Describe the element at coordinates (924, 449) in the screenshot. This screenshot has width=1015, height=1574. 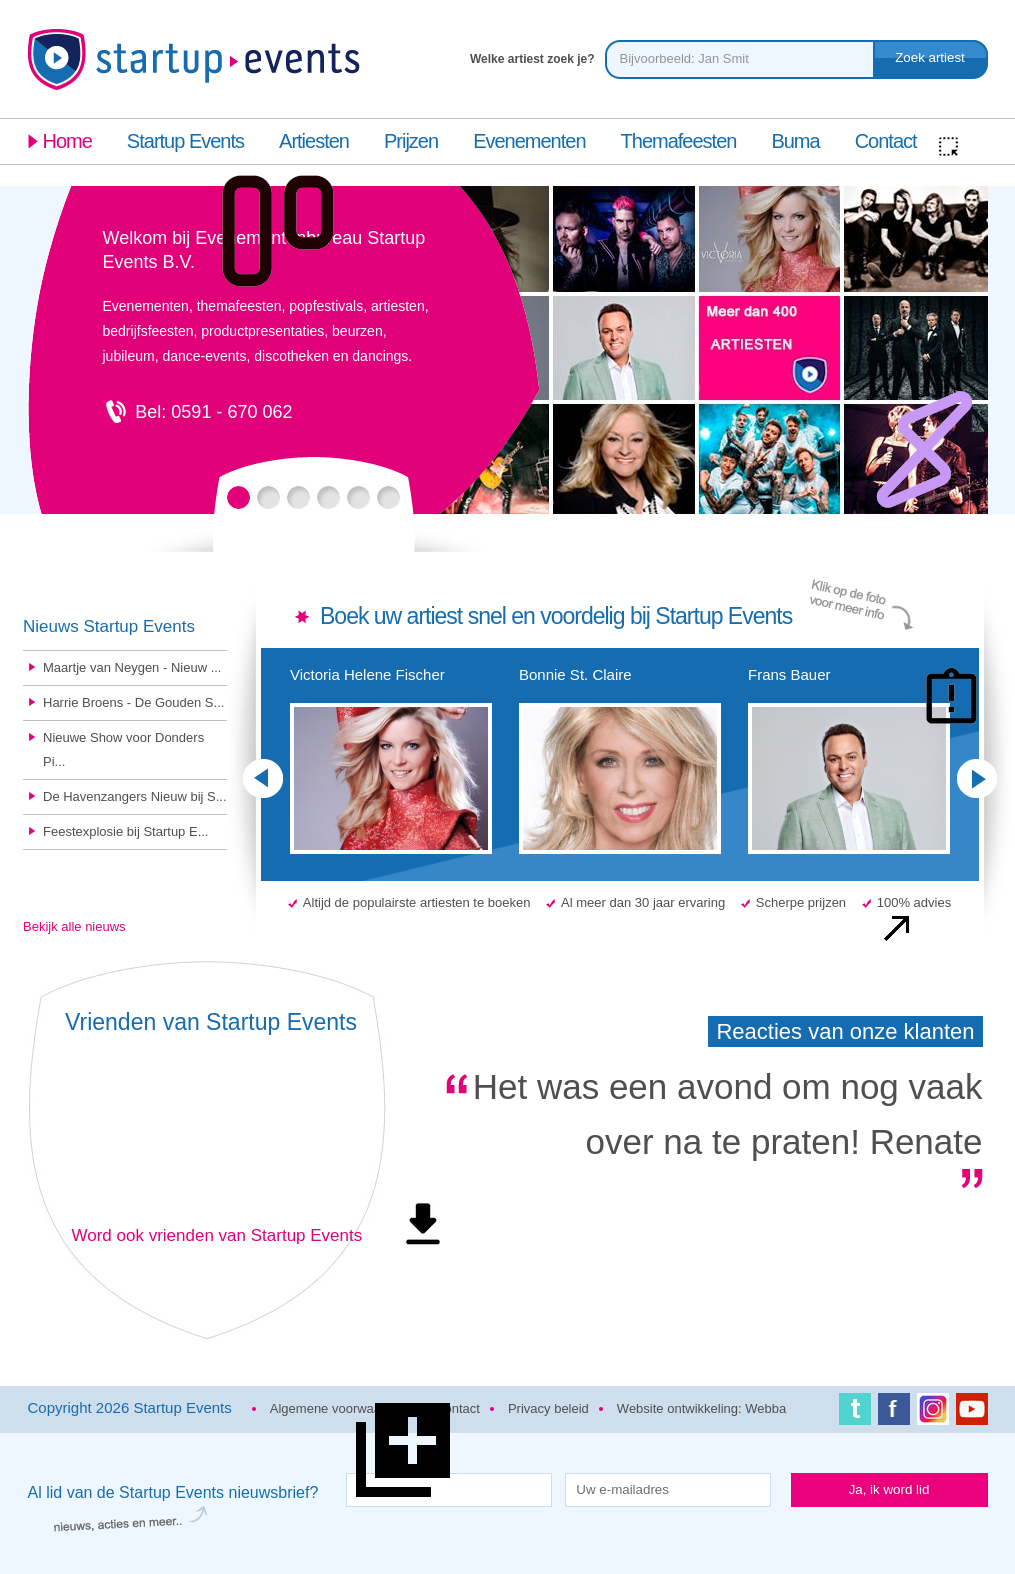
I see `access THORChain cryptocurrency services` at that location.